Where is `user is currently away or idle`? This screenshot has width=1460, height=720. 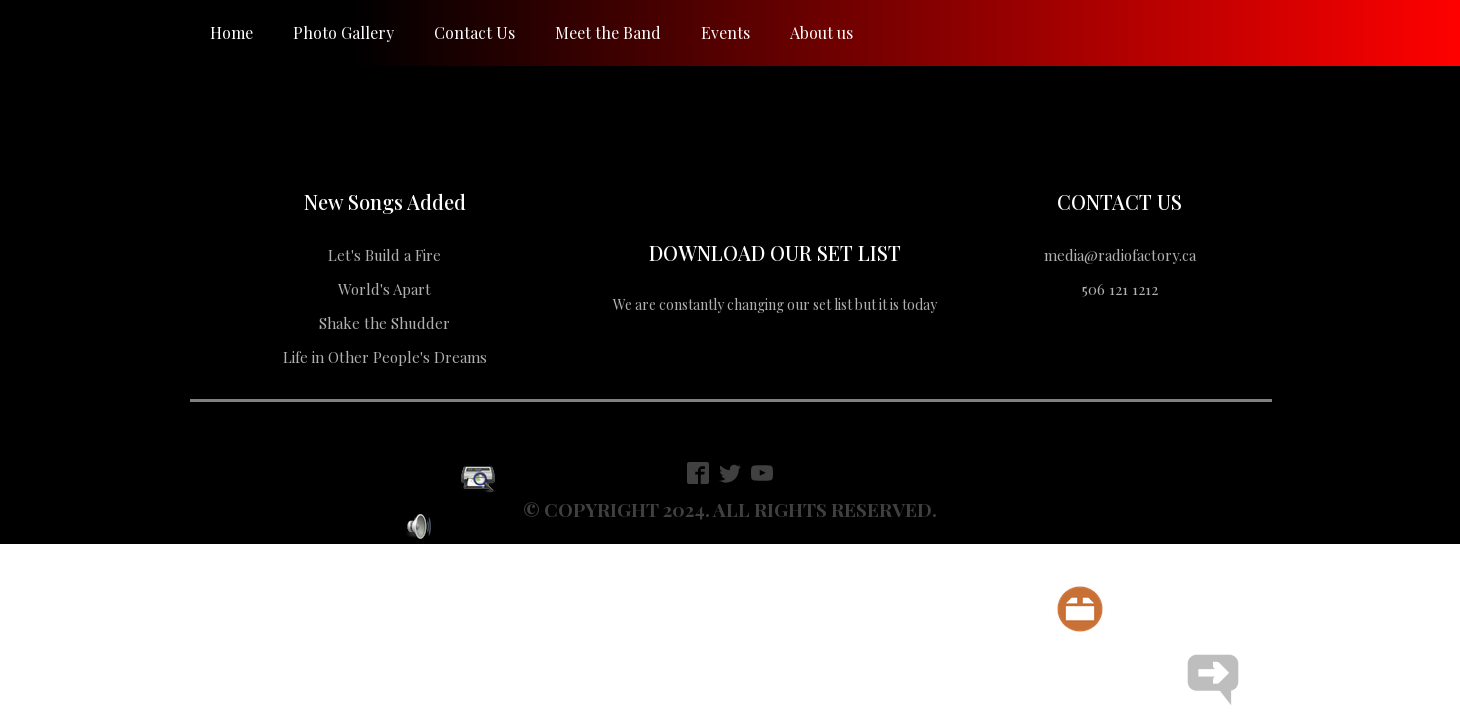
user is currently away or idle is located at coordinates (1213, 680).